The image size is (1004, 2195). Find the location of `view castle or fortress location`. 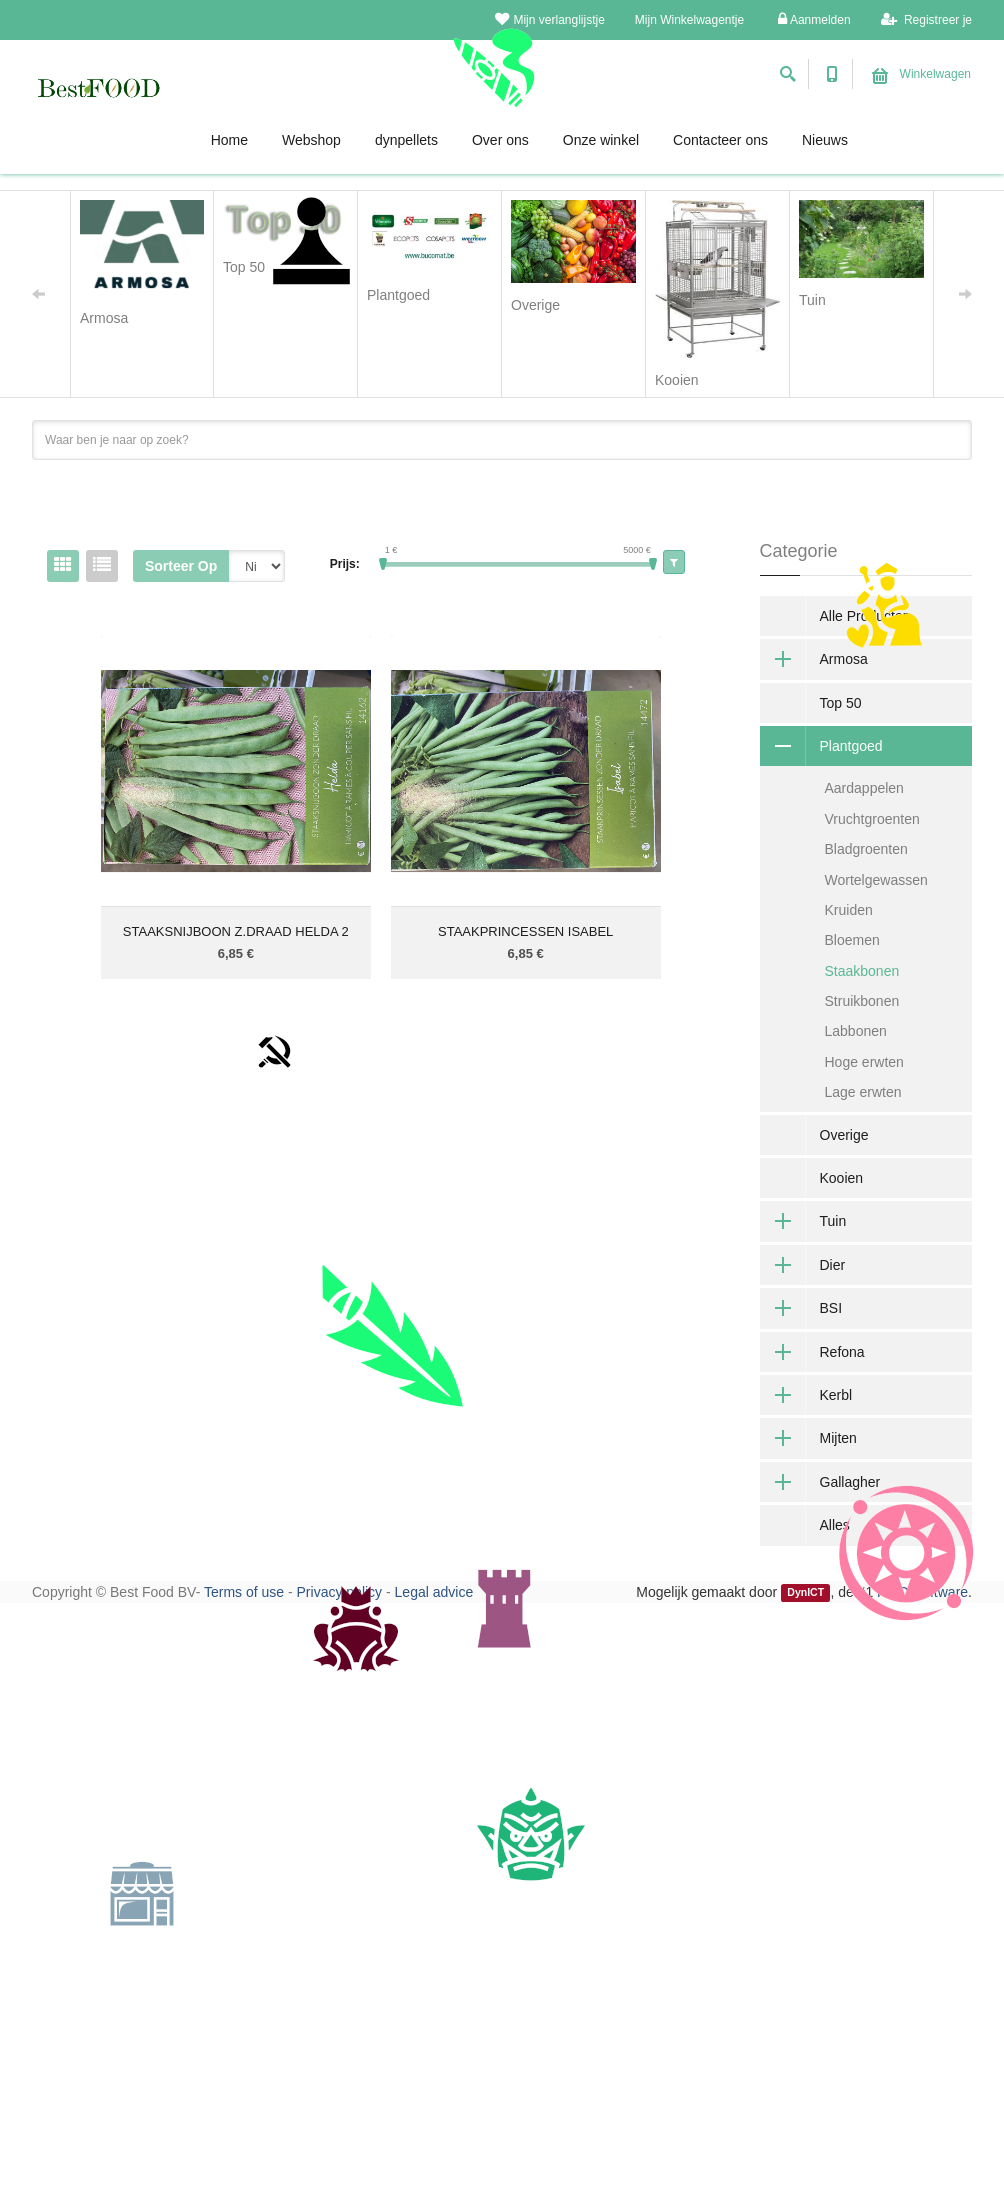

view castle or fortress location is located at coordinates (504, 1608).